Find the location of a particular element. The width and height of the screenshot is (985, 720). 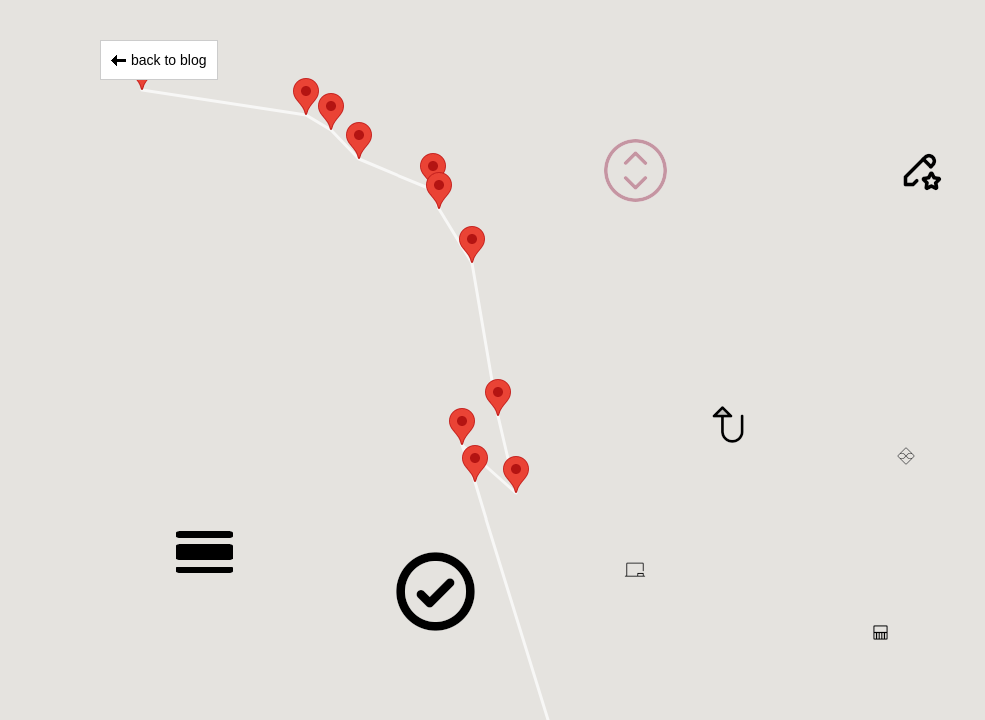

switch to daily calendar view is located at coordinates (204, 550).